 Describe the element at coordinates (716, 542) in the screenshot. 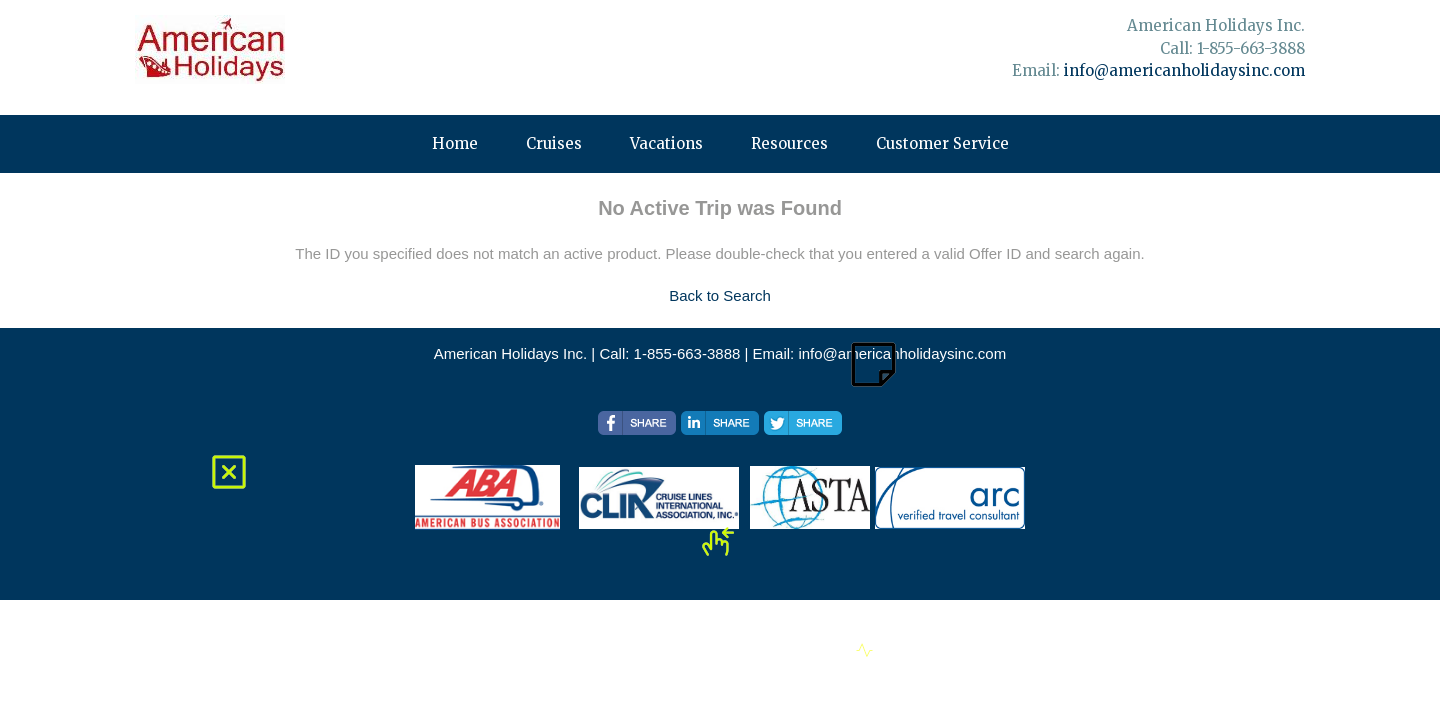

I see `swipe left to navigate or dismiss` at that location.